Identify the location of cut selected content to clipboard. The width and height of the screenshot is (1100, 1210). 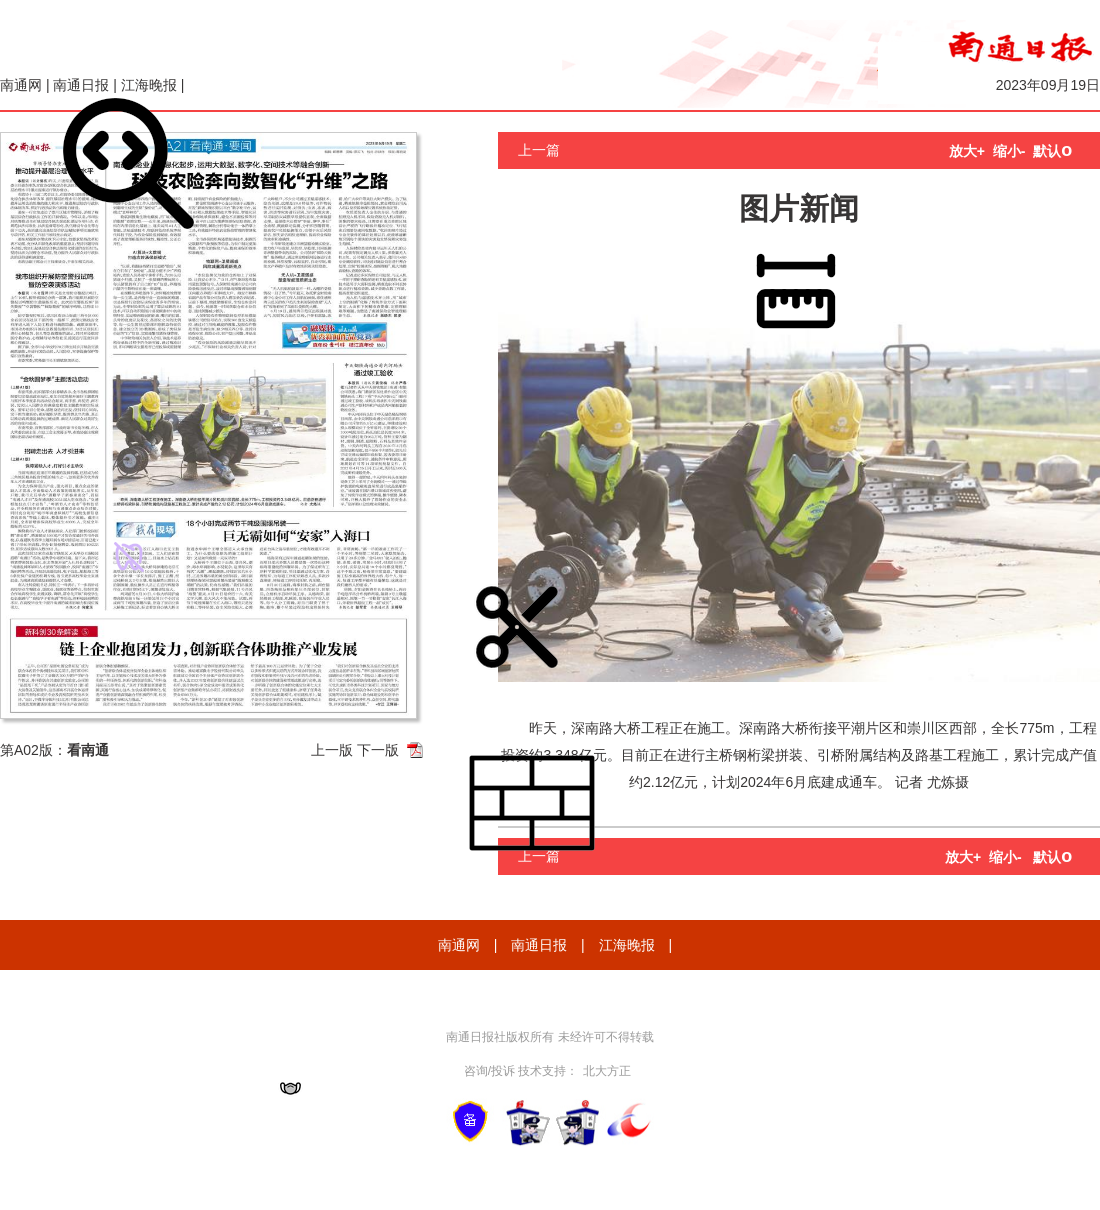
(517, 627).